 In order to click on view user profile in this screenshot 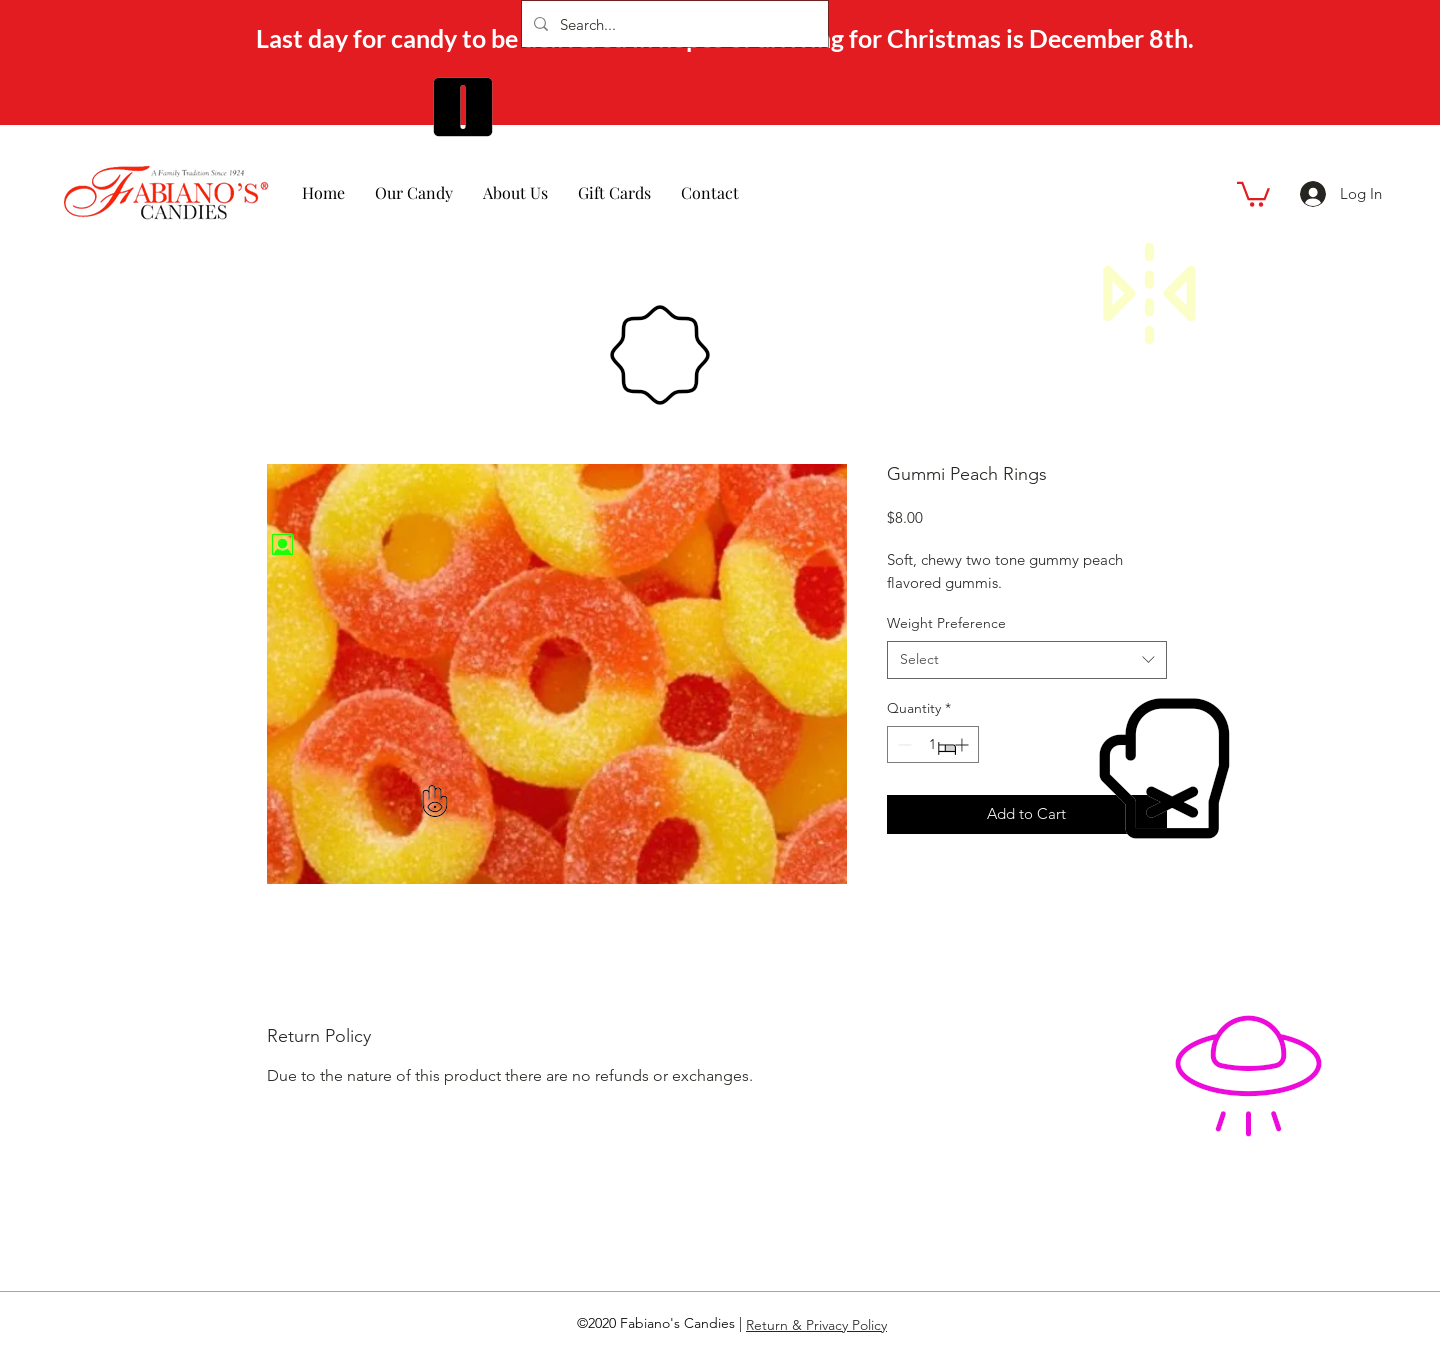, I will do `click(282, 544)`.